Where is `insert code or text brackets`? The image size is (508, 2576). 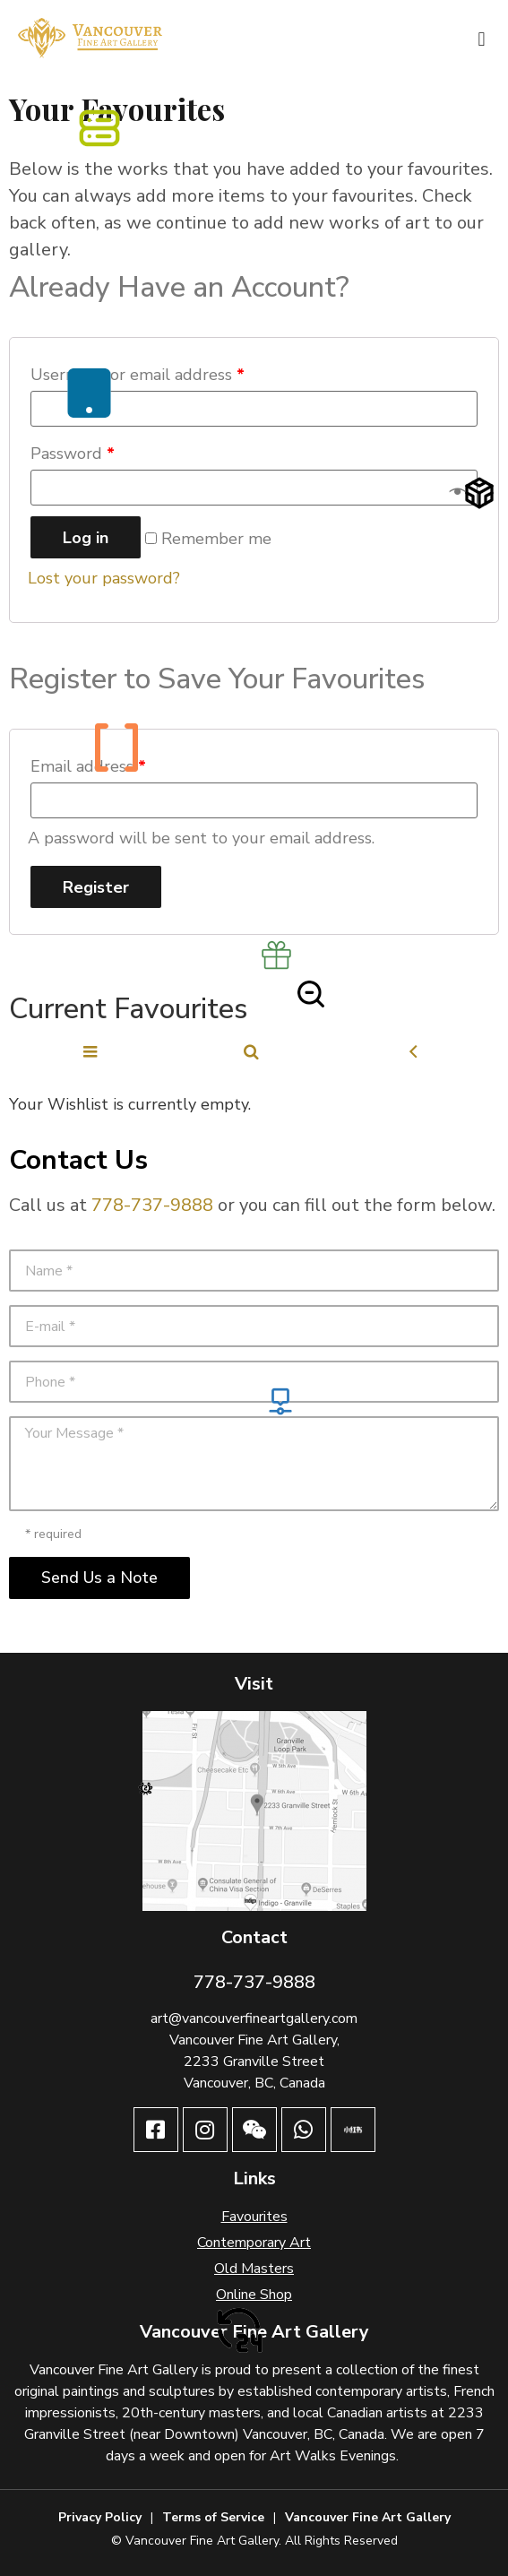 insert code or text brackets is located at coordinates (116, 748).